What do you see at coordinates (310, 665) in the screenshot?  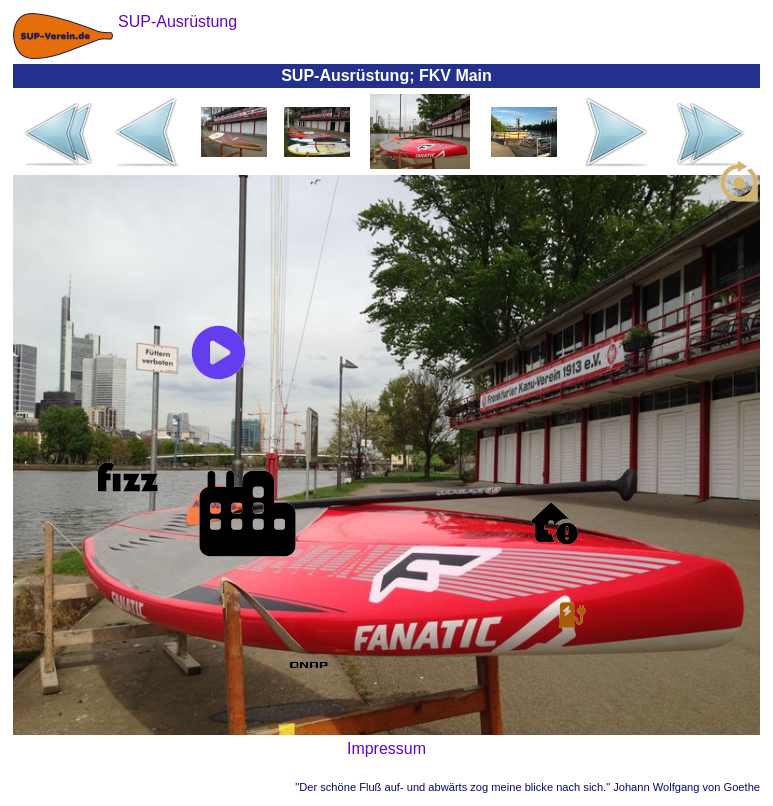 I see `QNAP brand logo` at bounding box center [310, 665].